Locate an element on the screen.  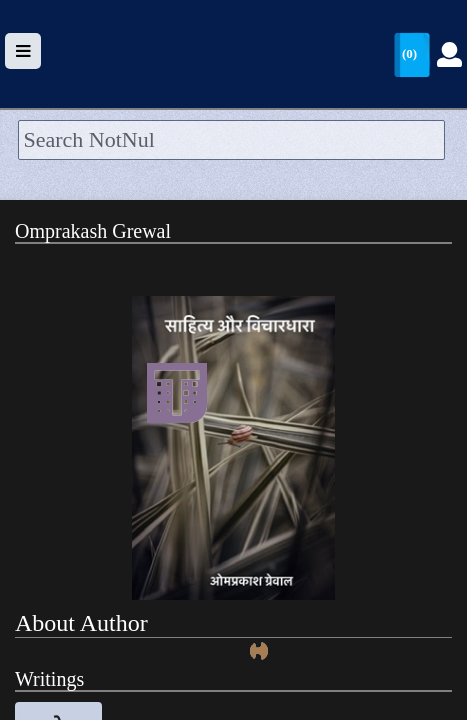
visit the thanos project website or documentation is located at coordinates (177, 393).